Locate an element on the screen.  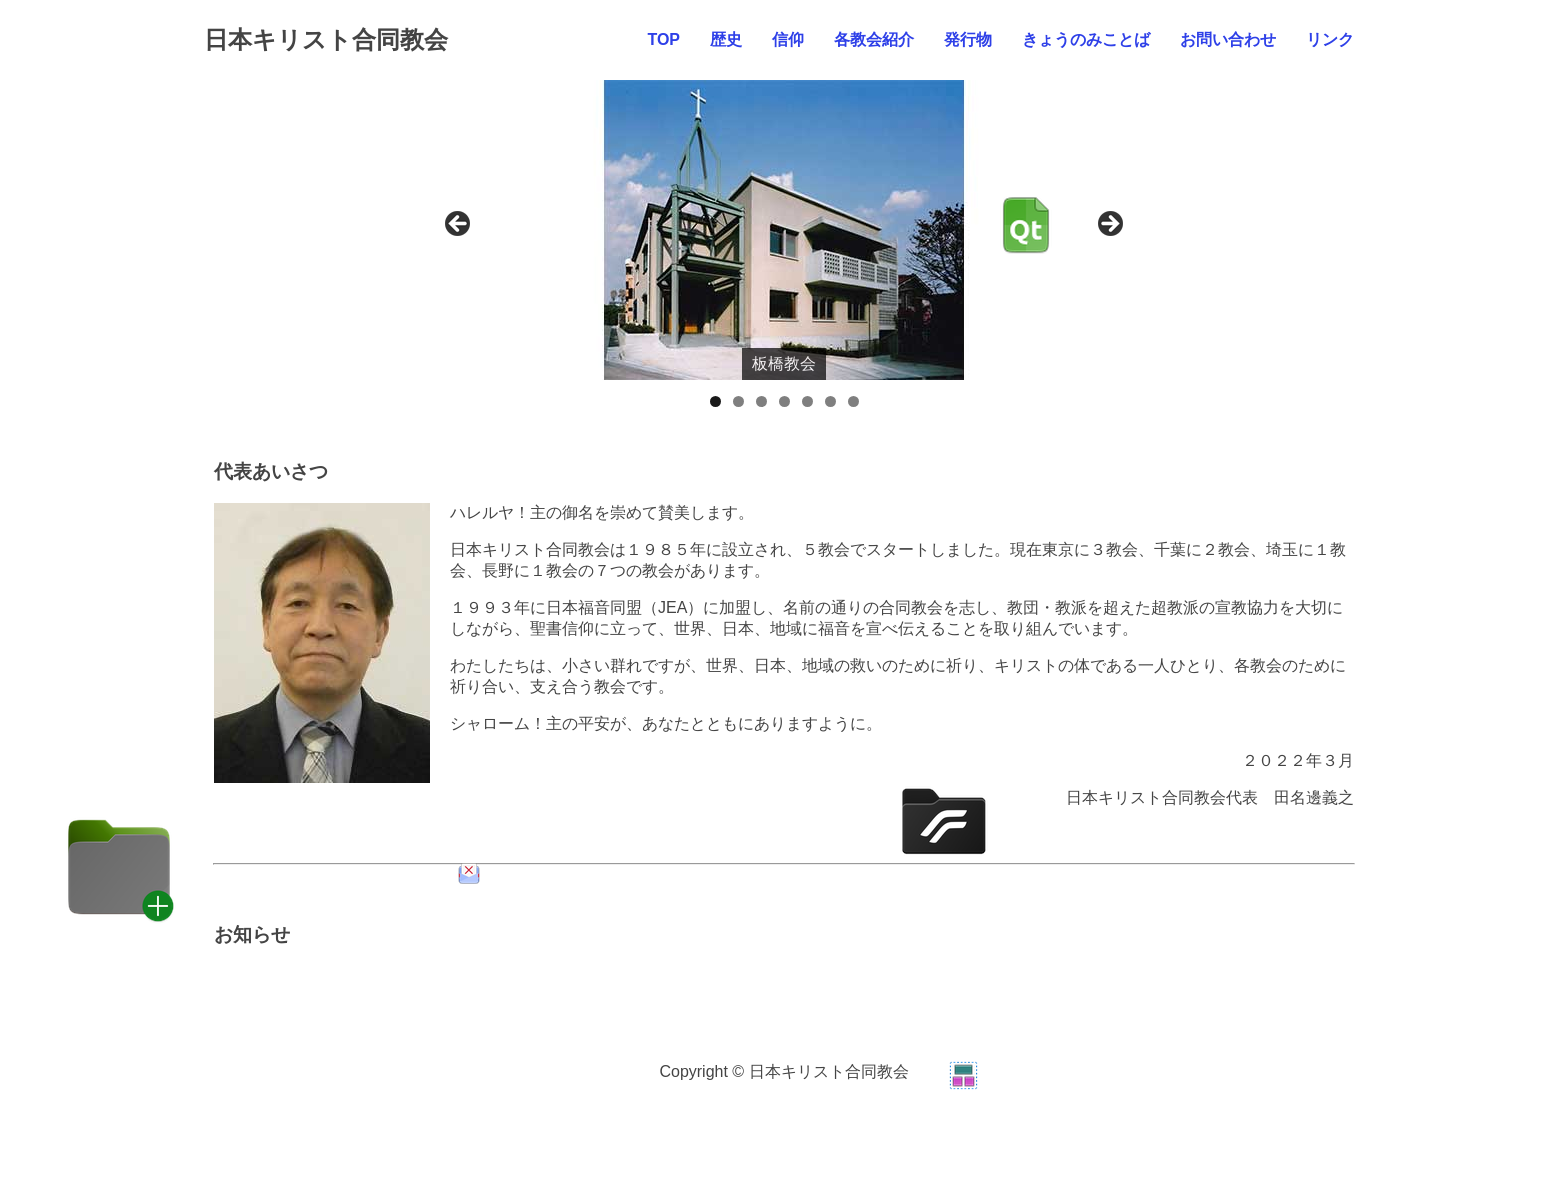
open resurrection remix ROM folder is located at coordinates (943, 823).